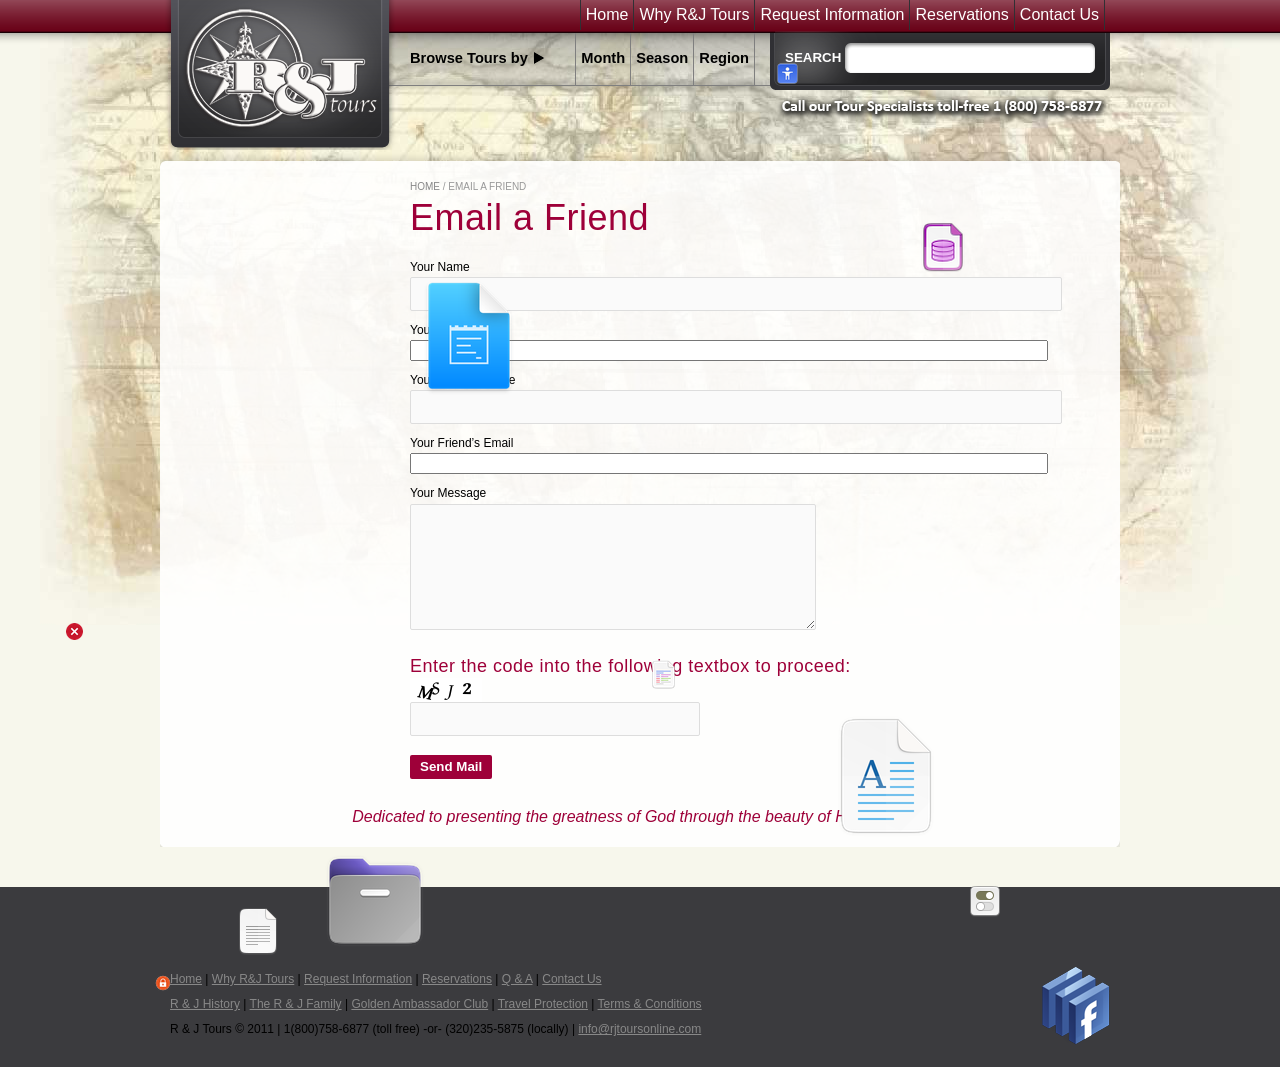 This screenshot has width=1280, height=1067. Describe the element at coordinates (943, 247) in the screenshot. I see `libreoffice base database file` at that location.